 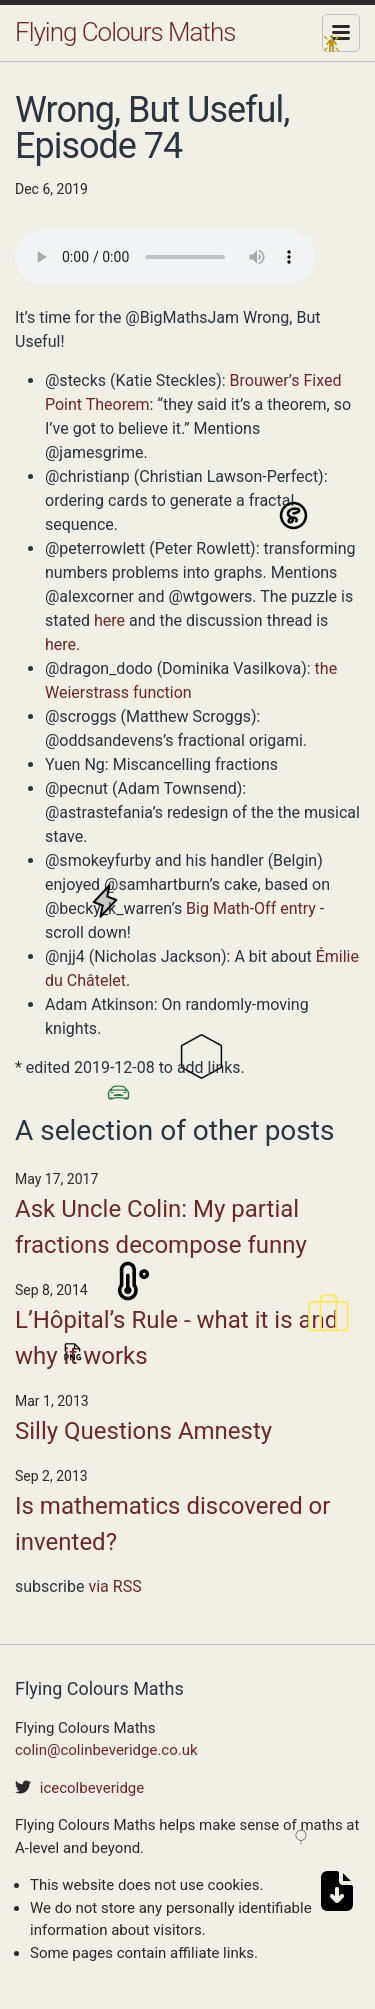 What do you see at coordinates (118, 1092) in the screenshot?
I see `select sports car or performance vehicle option` at bounding box center [118, 1092].